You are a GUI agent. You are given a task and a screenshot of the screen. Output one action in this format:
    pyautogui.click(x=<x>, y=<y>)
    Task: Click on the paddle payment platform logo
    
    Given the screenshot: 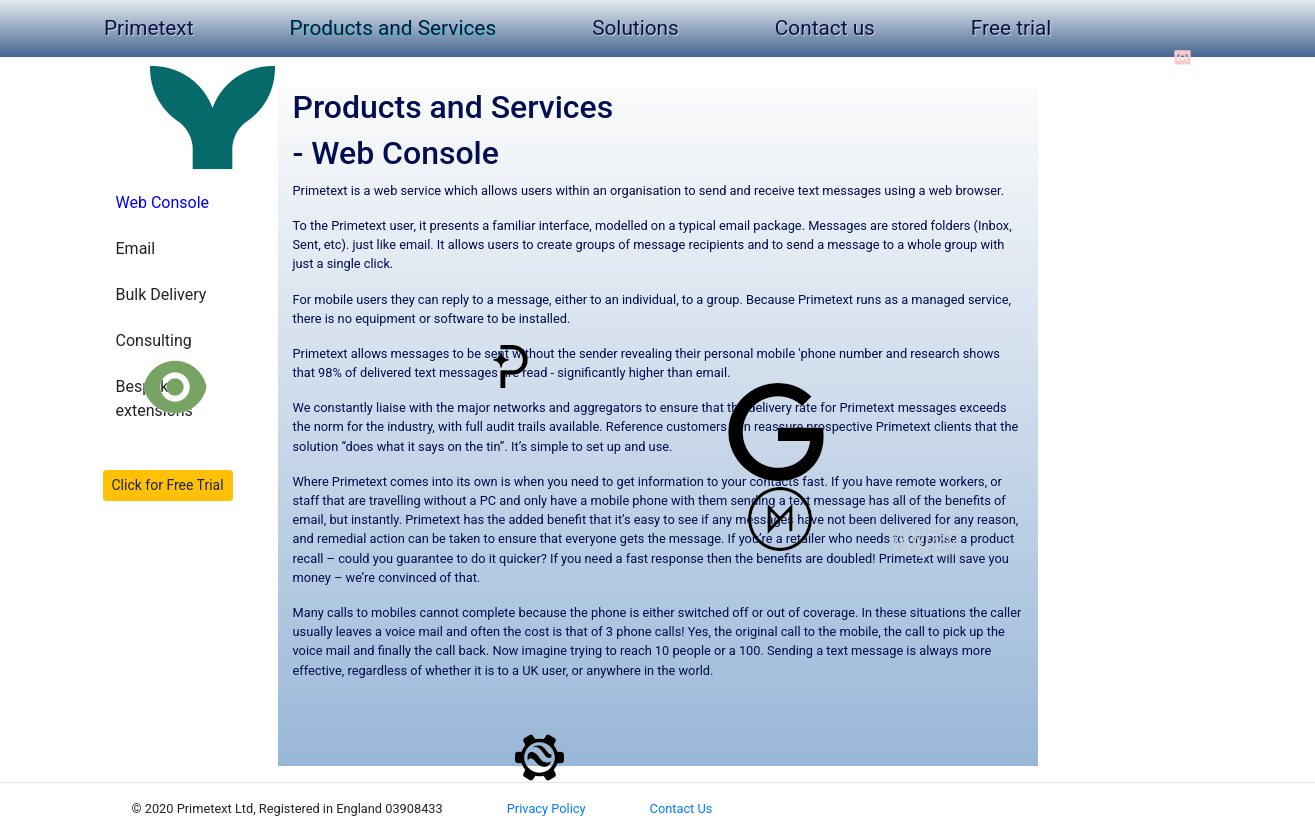 What is the action you would take?
    pyautogui.click(x=510, y=366)
    